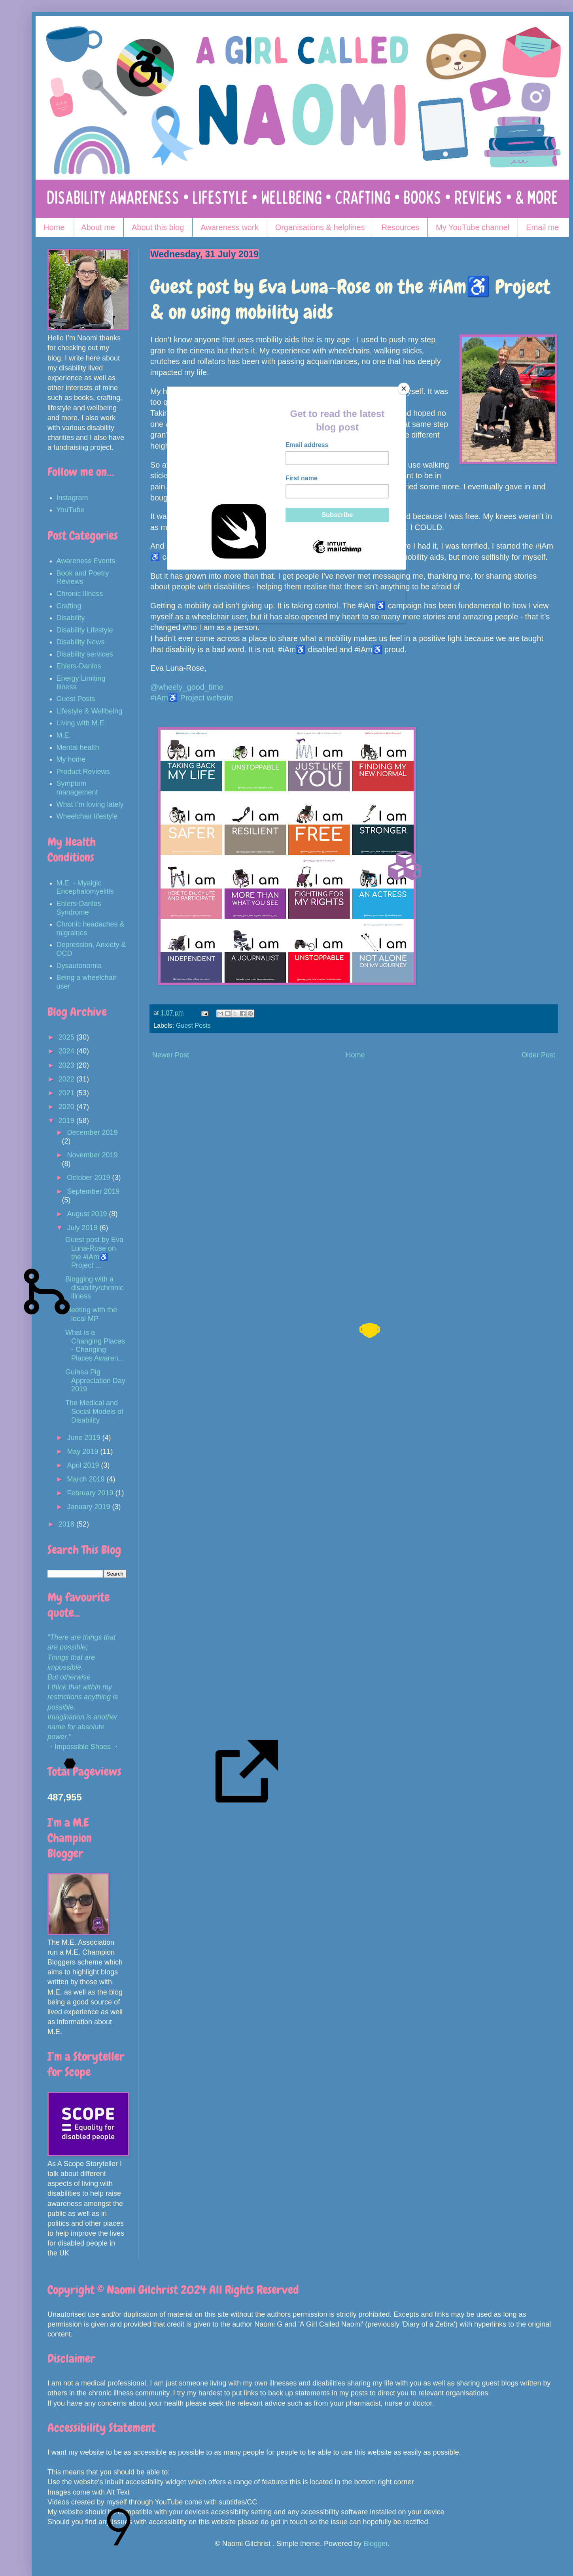 This screenshot has width=573, height=2576. Describe the element at coordinates (47, 1291) in the screenshot. I see `merge branches in a git repository` at that location.